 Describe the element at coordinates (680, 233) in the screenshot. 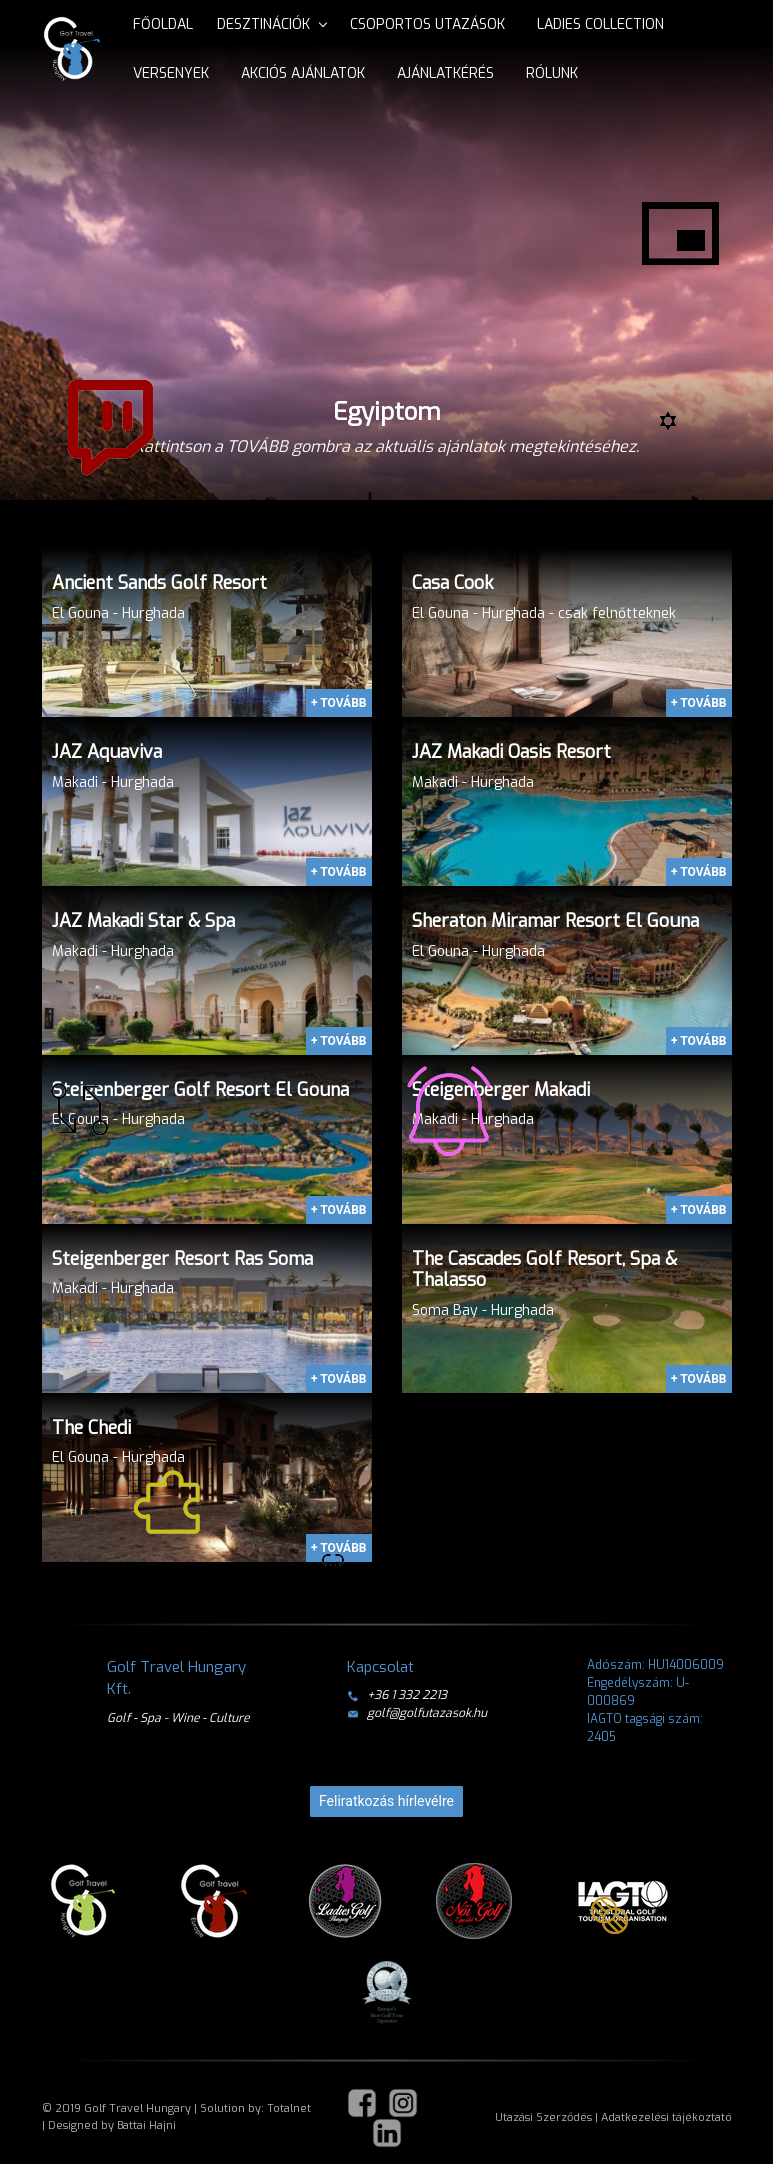

I see `enable picture-in-picture mode` at that location.